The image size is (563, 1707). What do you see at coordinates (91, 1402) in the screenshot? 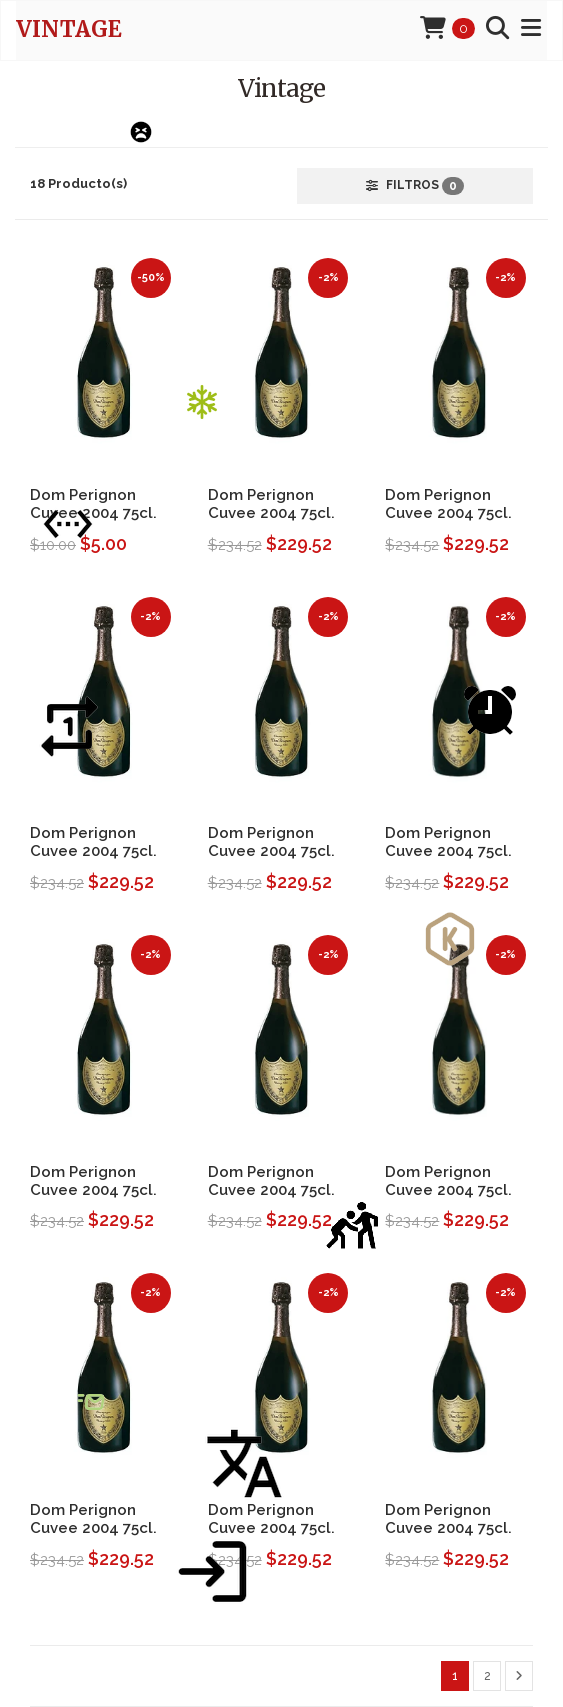
I see `send message quickly` at bounding box center [91, 1402].